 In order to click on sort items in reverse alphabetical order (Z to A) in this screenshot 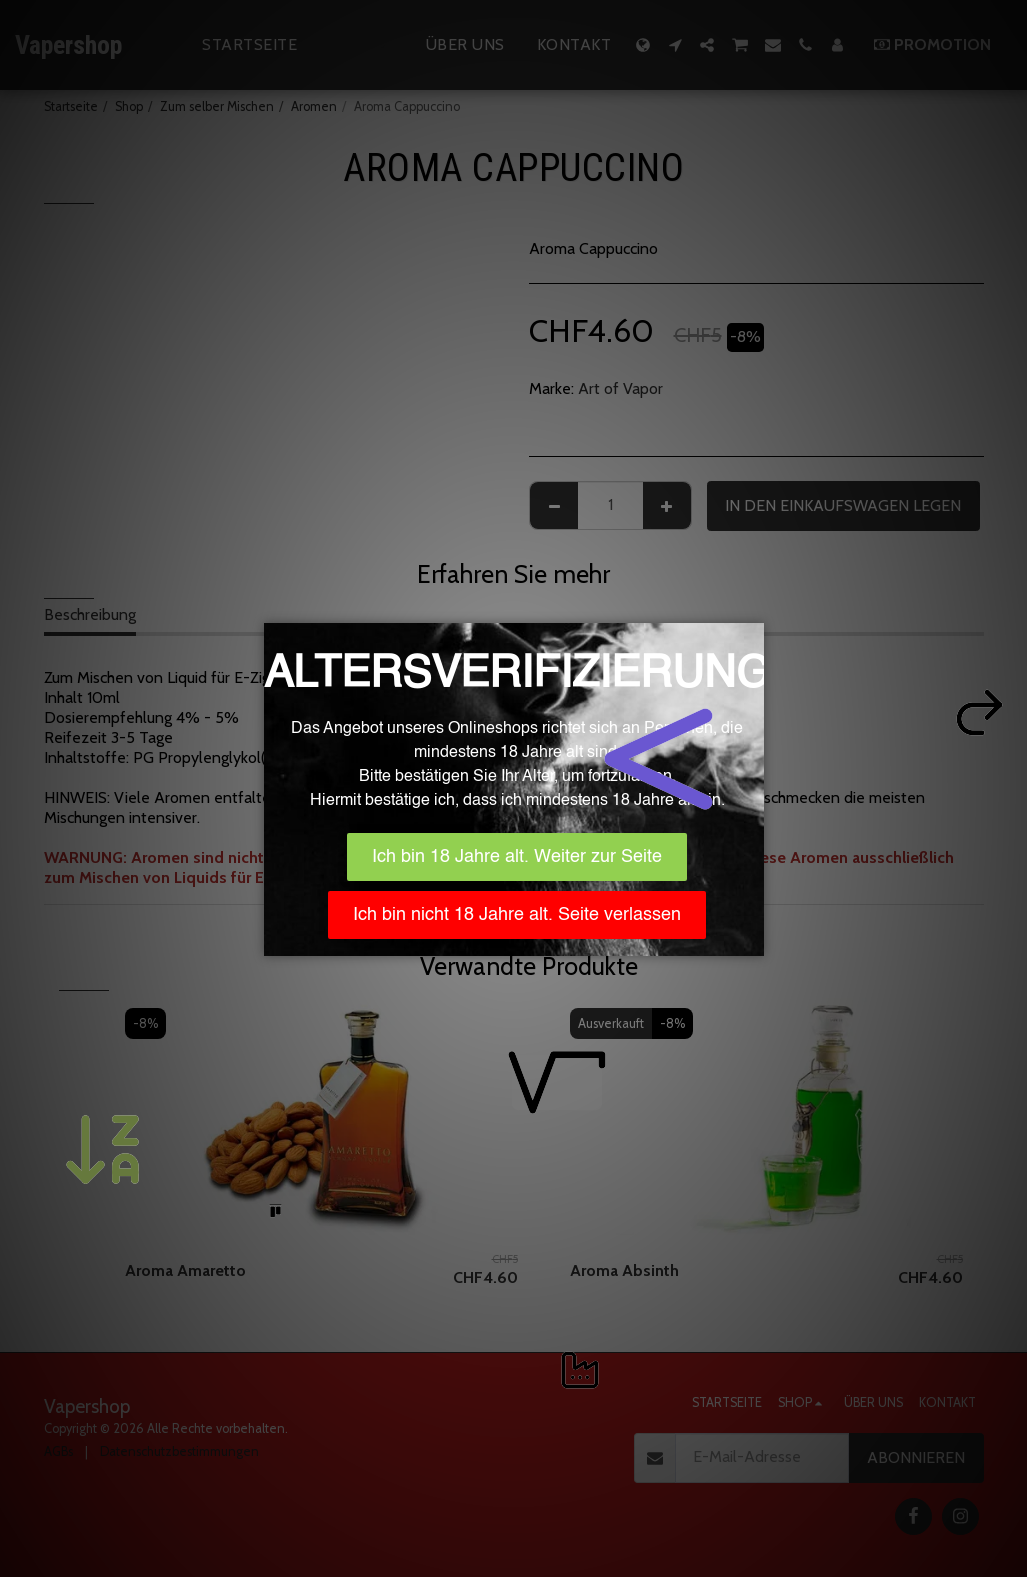, I will do `click(104, 1149)`.